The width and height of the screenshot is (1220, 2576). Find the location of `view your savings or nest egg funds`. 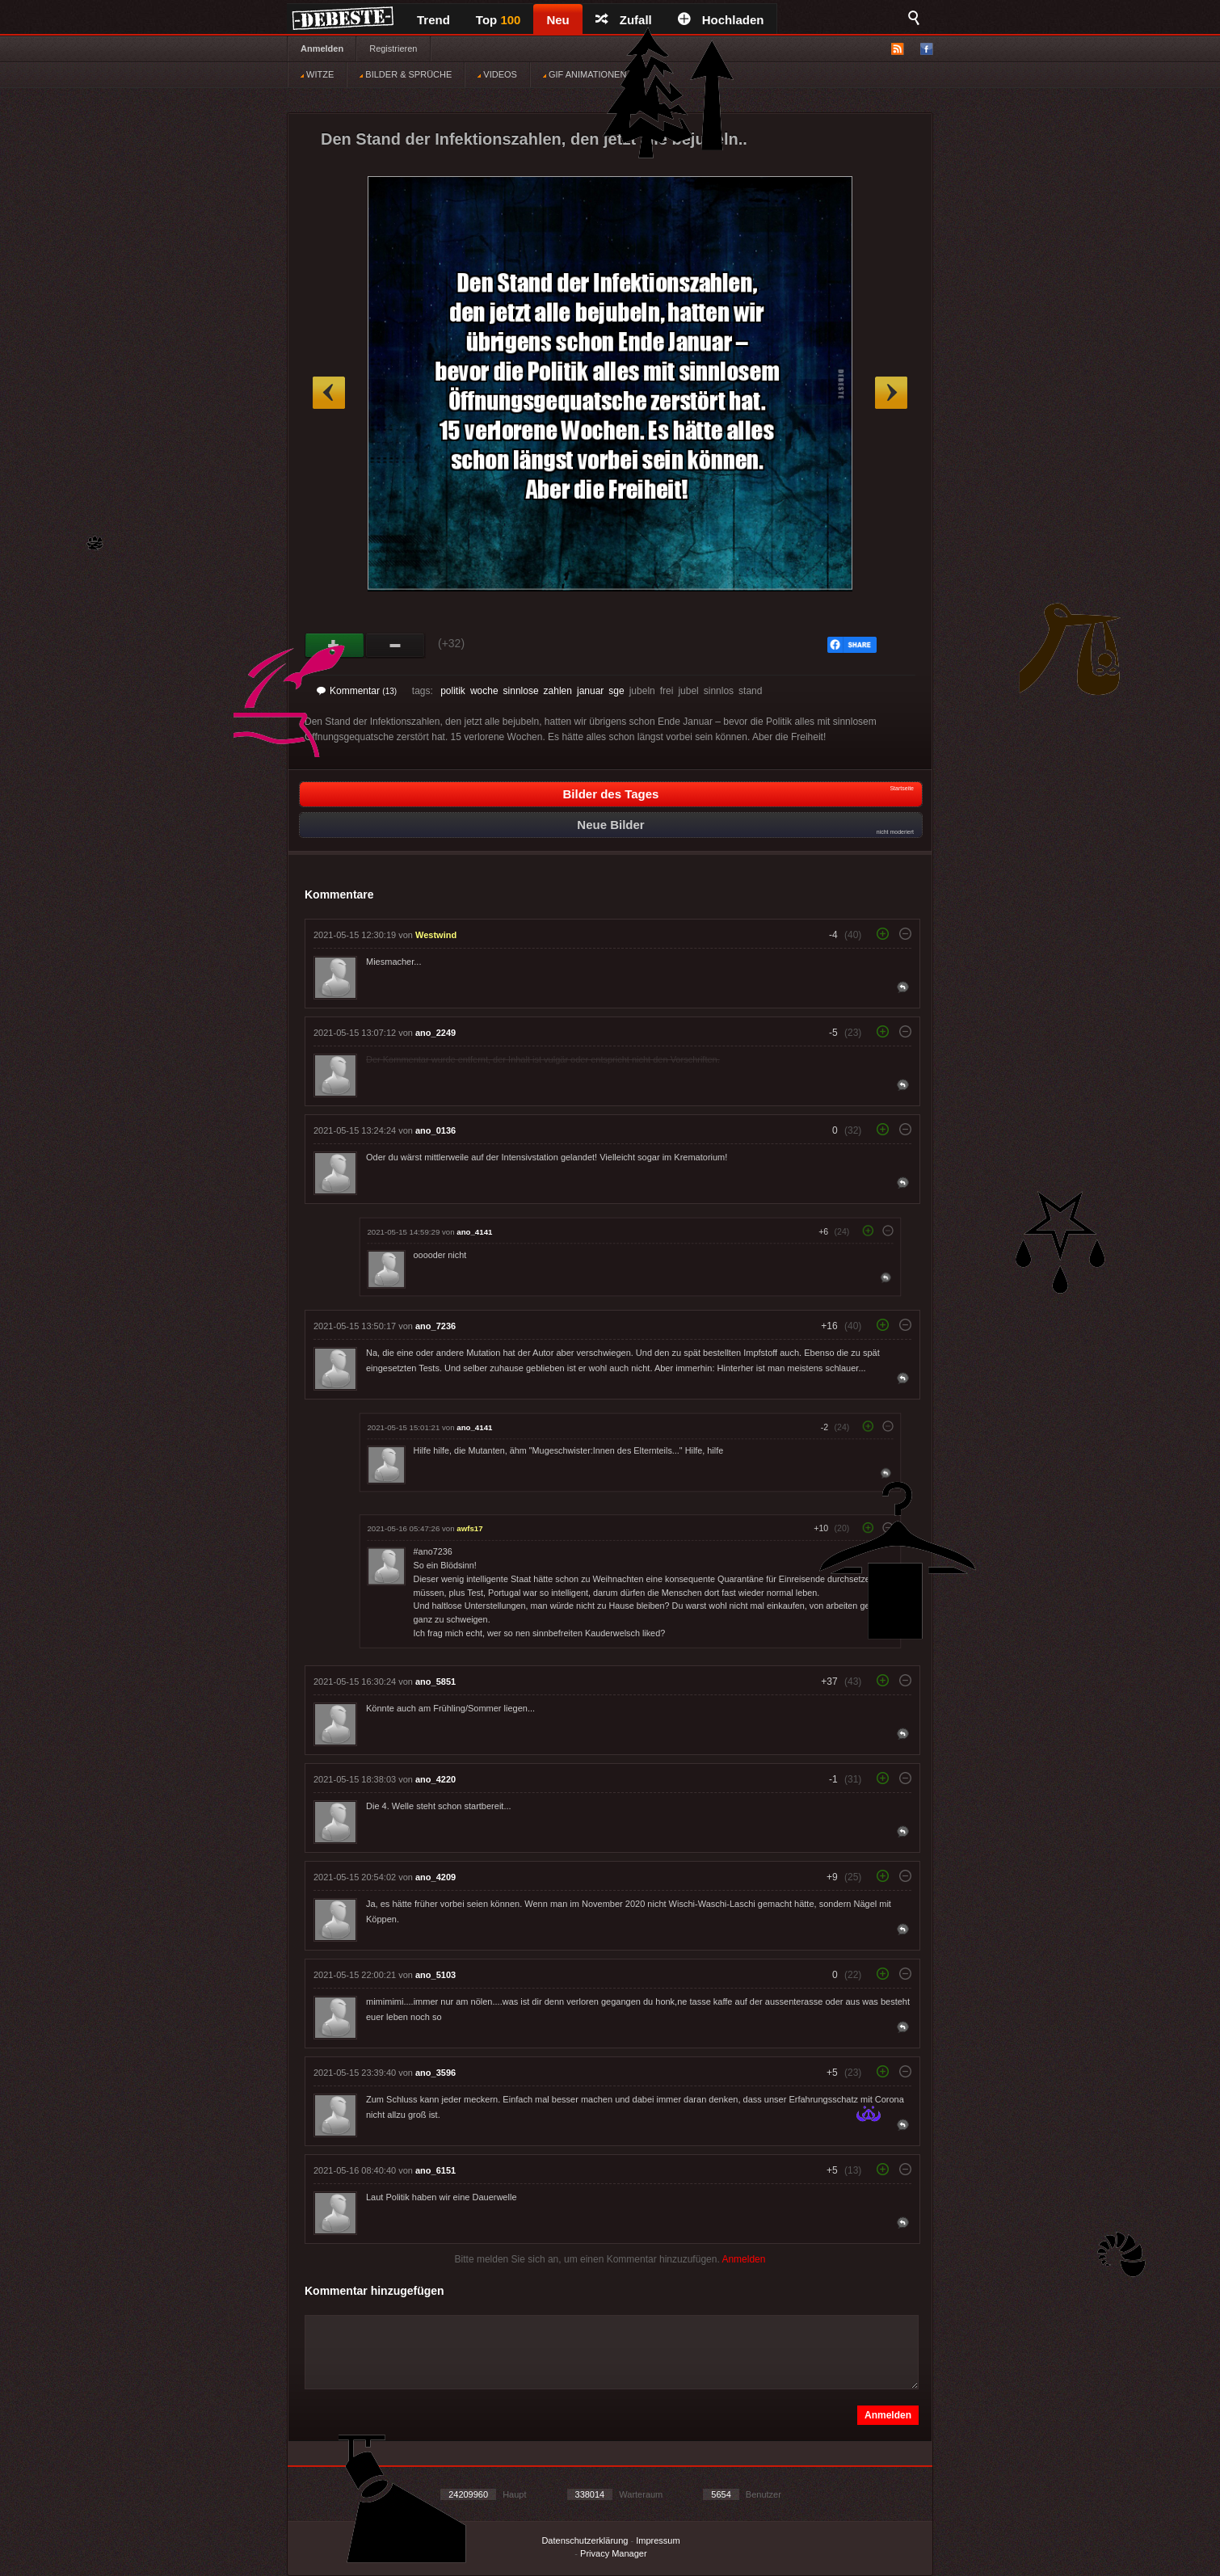

view your savings or nest egg funds is located at coordinates (95, 542).